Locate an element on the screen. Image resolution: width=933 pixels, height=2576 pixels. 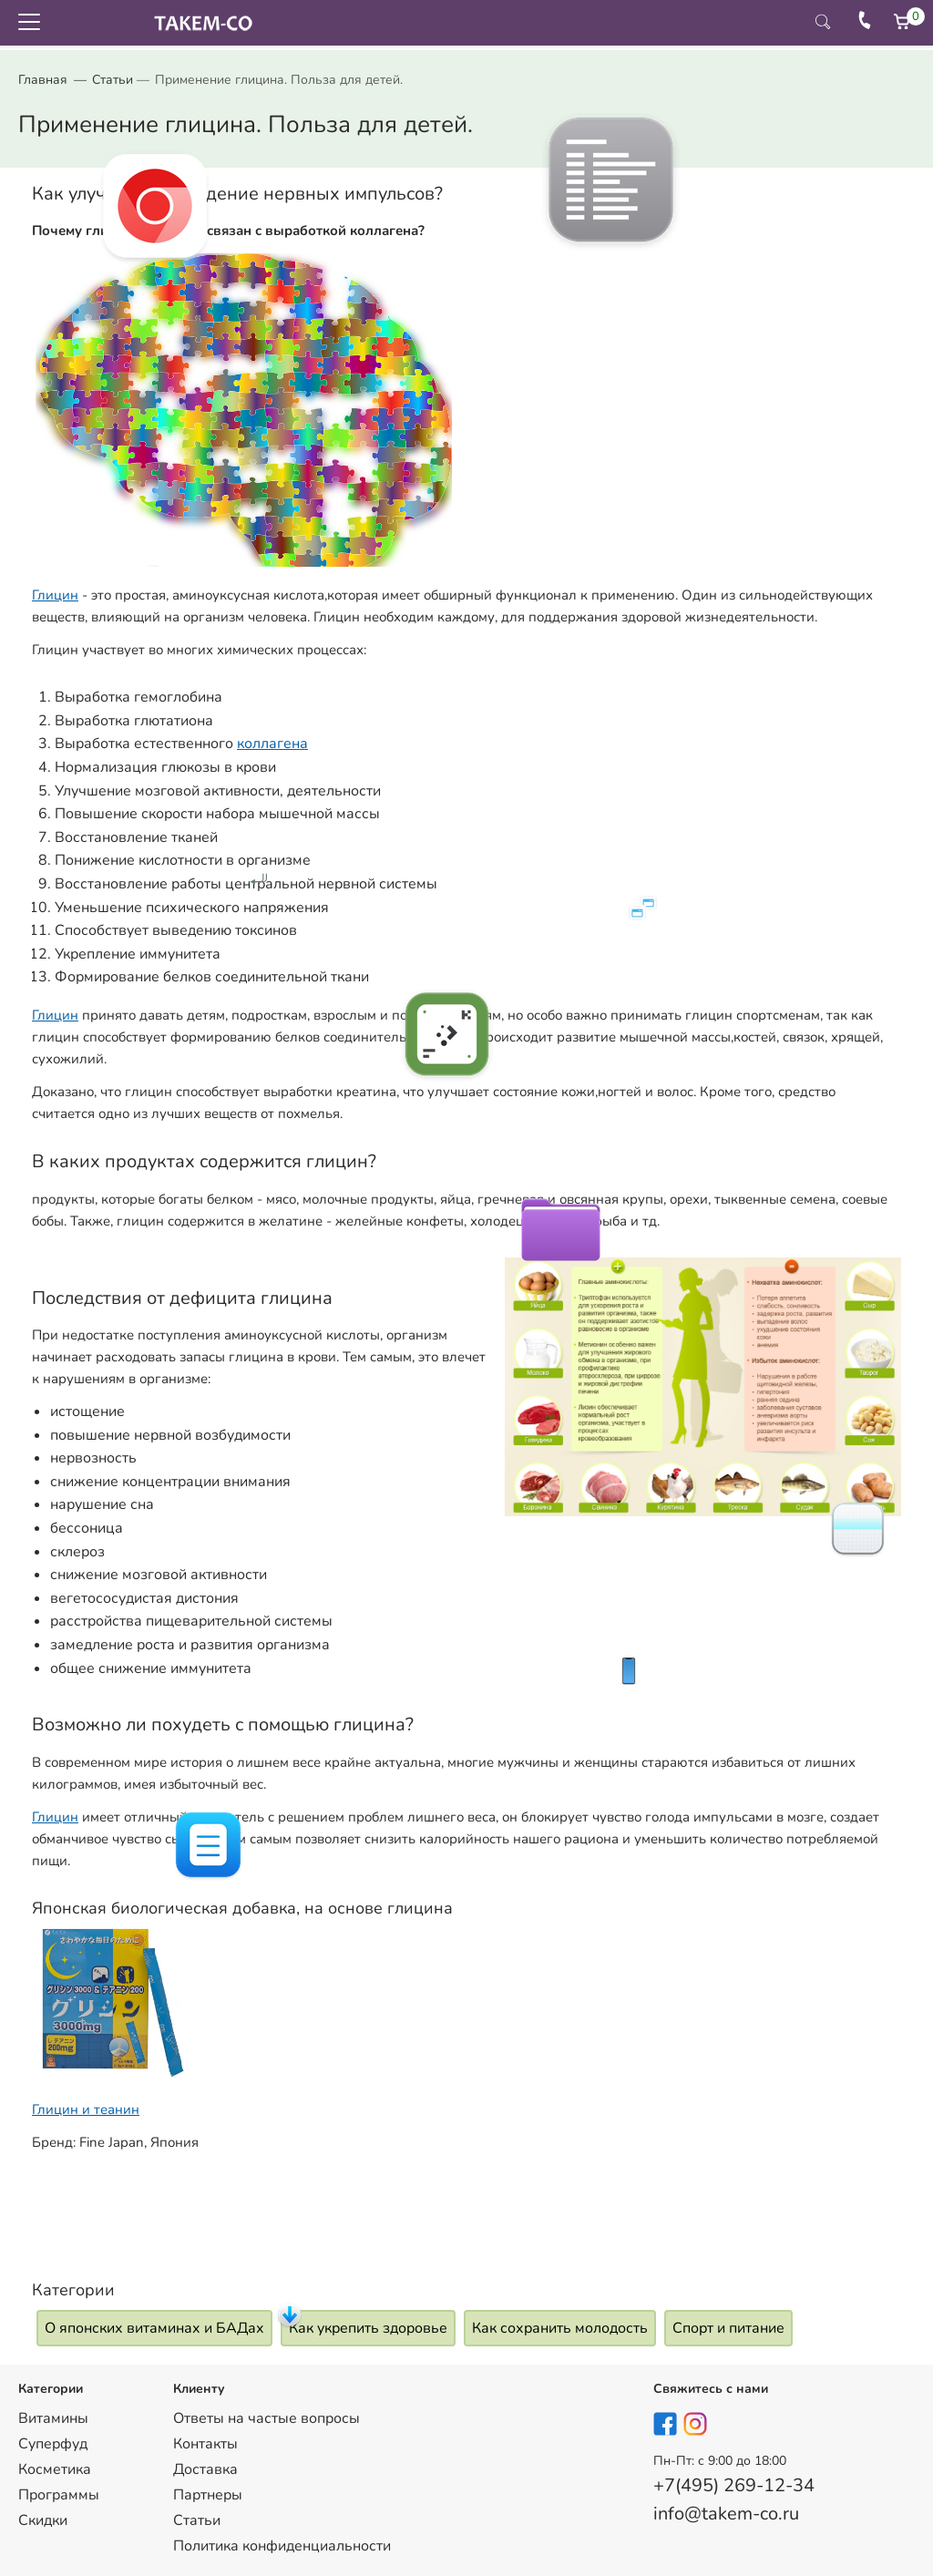
access log preferences or settings is located at coordinates (610, 181).